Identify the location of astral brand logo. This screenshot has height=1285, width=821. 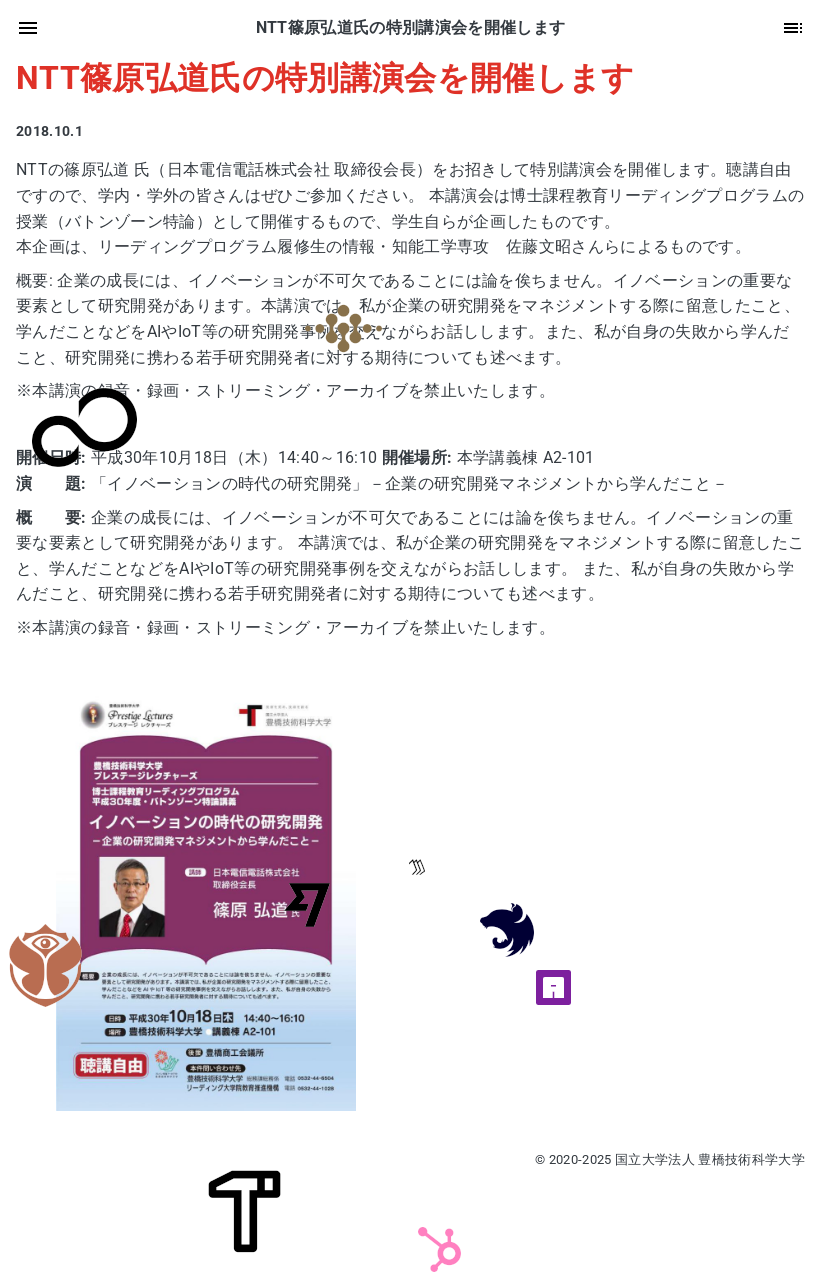
(553, 987).